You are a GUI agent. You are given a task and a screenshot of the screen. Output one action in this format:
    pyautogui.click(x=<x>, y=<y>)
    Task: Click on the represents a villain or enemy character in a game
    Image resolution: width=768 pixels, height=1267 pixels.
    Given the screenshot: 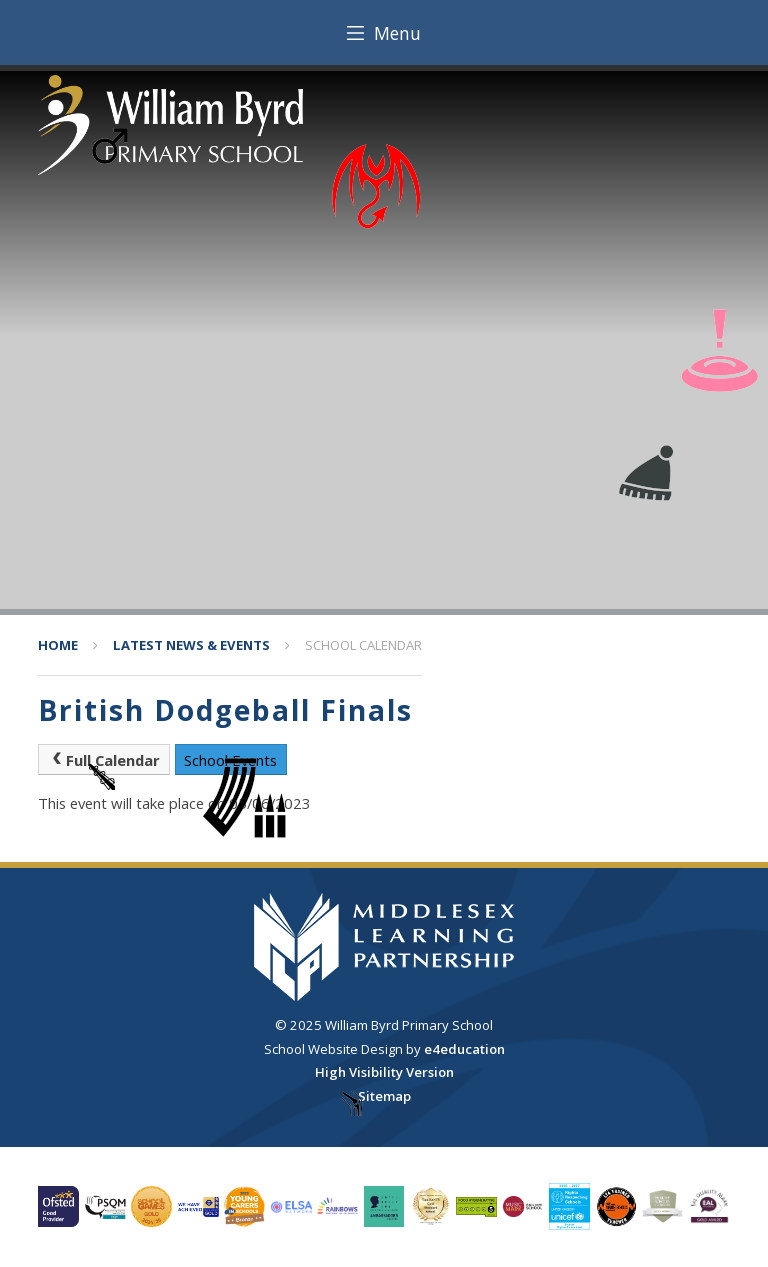 What is the action you would take?
    pyautogui.click(x=376, y=184)
    